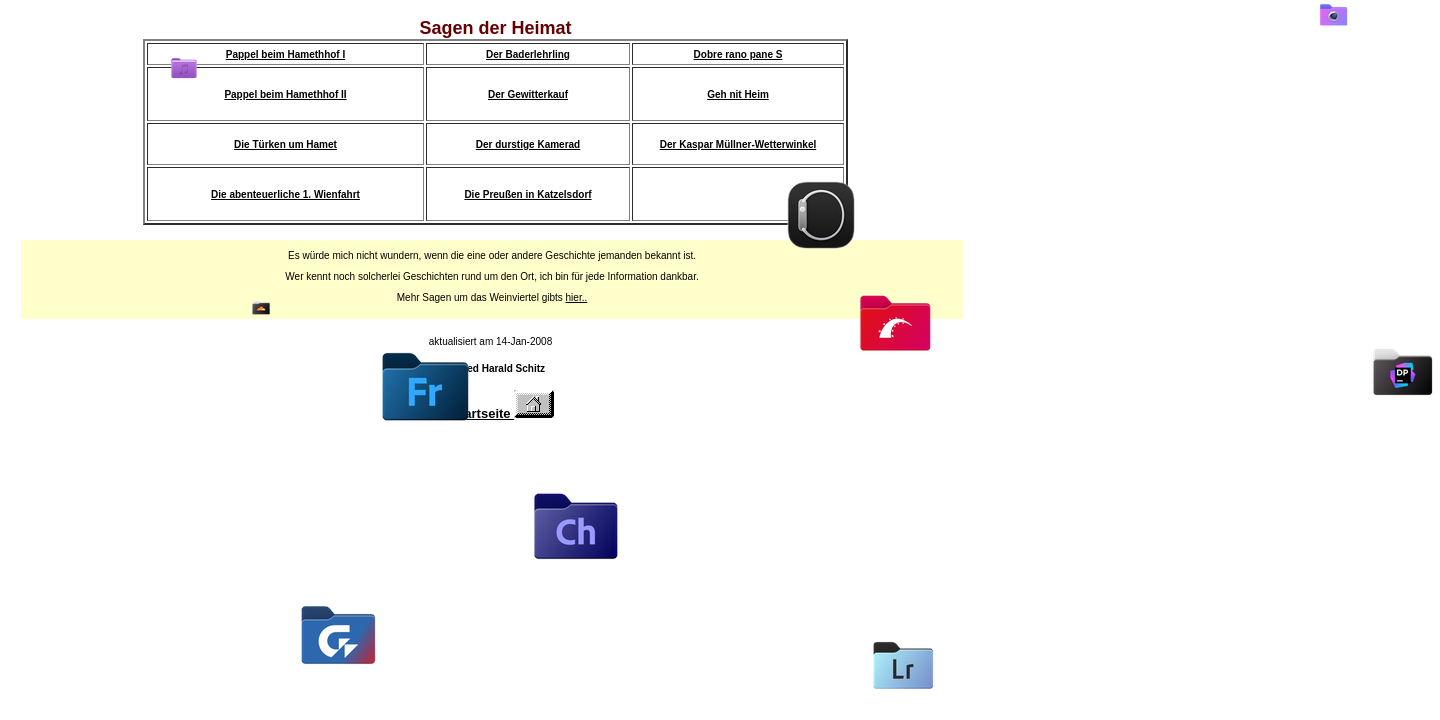 The image size is (1440, 720). I want to click on open Cinema 4D project files folder, so click(1333, 15).